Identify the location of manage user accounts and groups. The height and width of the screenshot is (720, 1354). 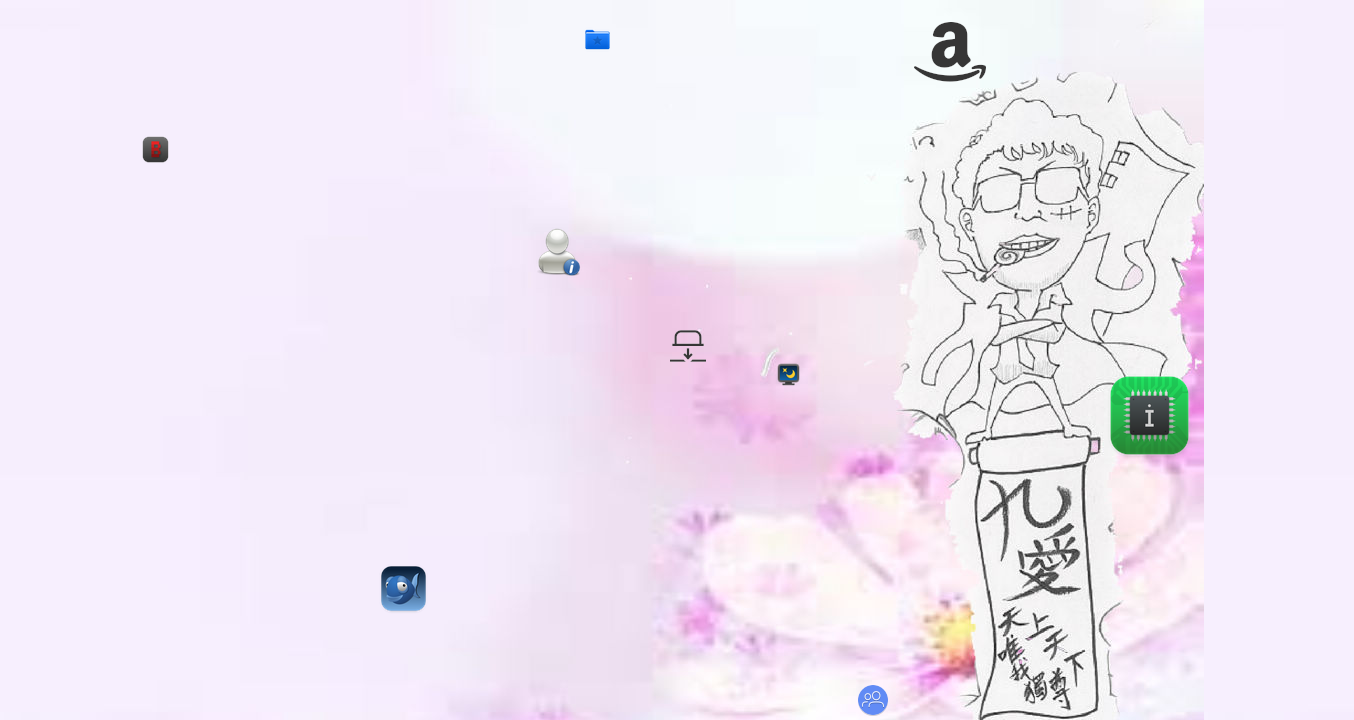
(873, 700).